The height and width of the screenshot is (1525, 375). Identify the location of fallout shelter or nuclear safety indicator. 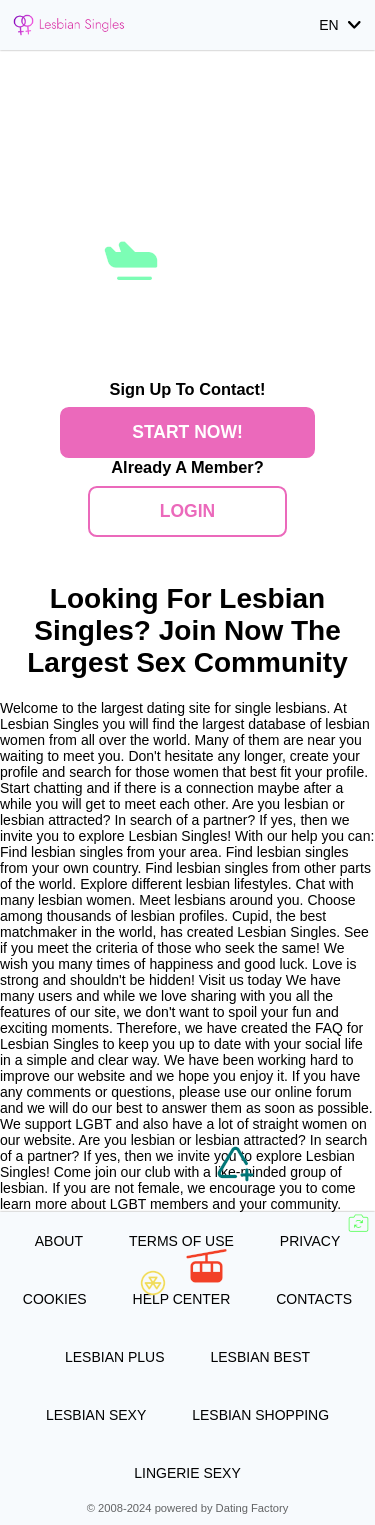
(153, 1283).